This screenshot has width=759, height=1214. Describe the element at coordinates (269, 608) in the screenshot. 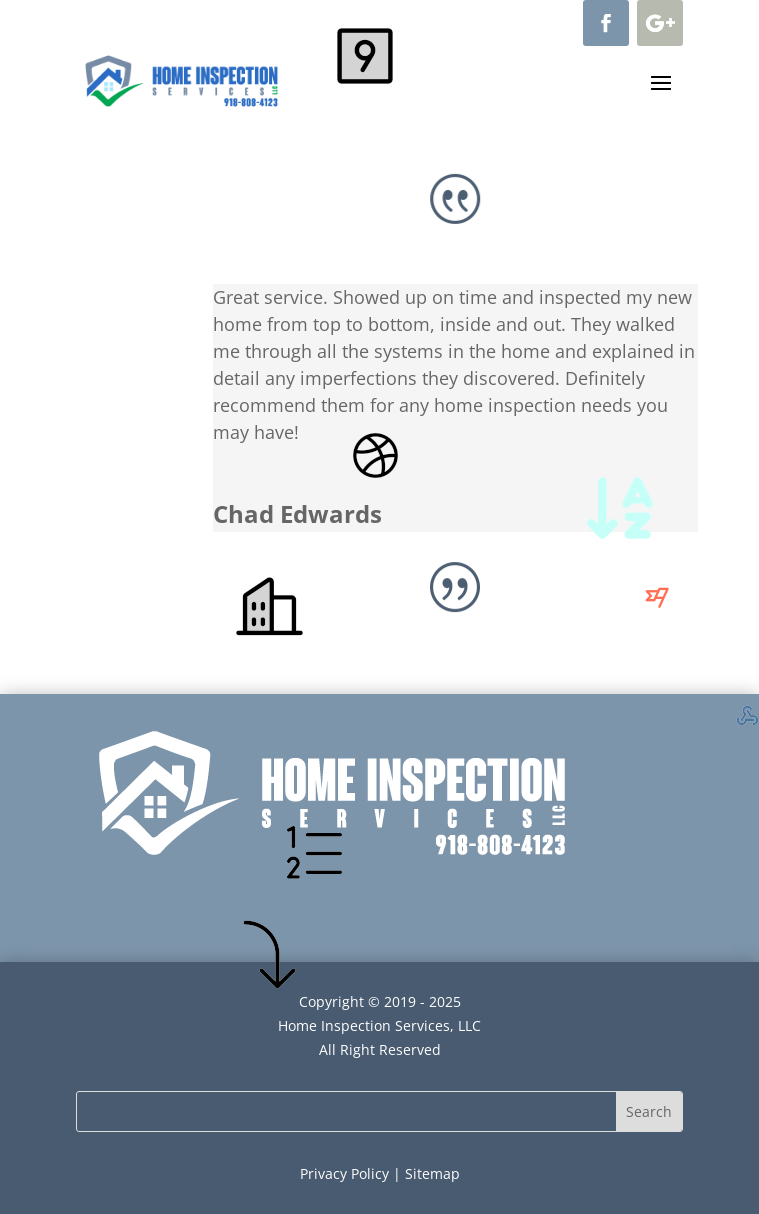

I see `view nearby buildings or properties` at that location.